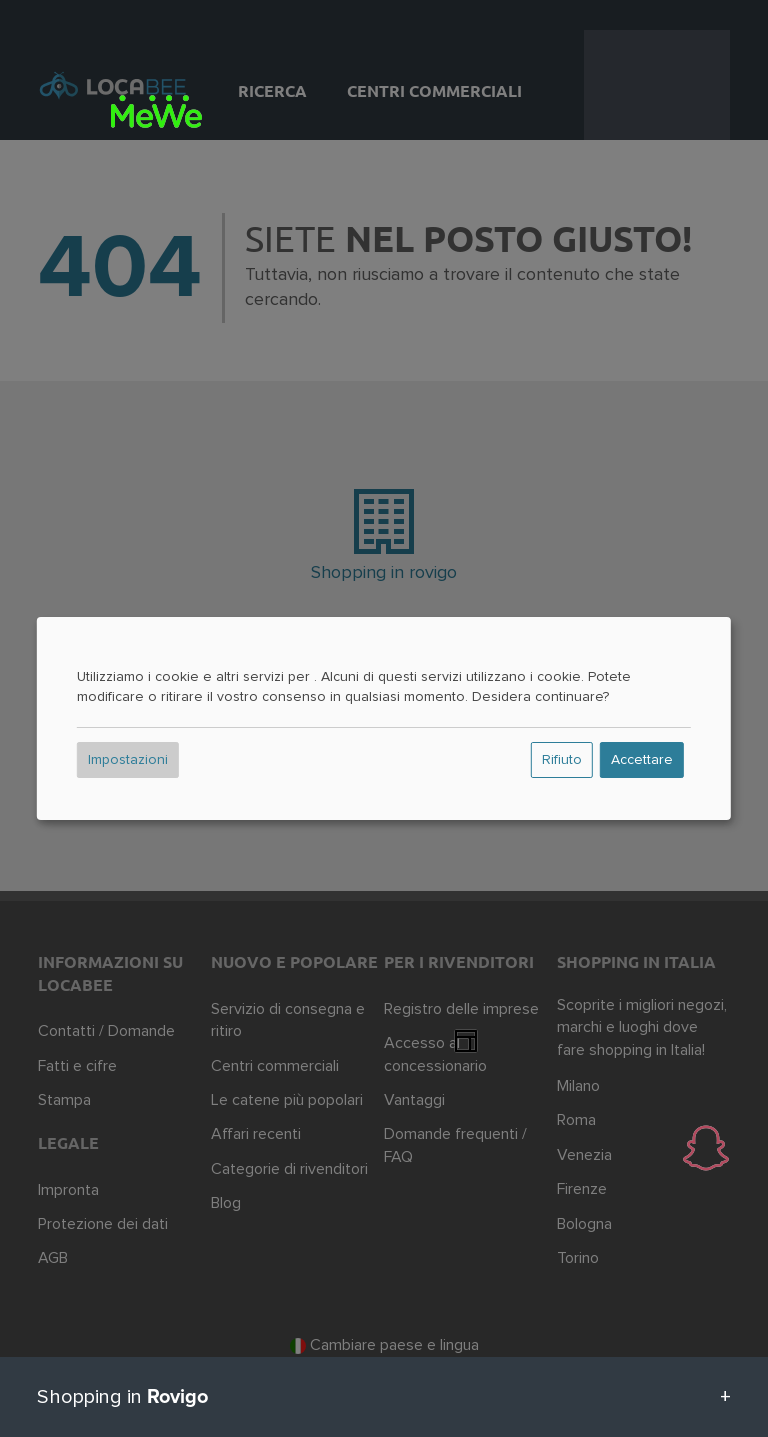 This screenshot has height=1437, width=768. What do you see at coordinates (706, 1148) in the screenshot?
I see `open snapchat app` at bounding box center [706, 1148].